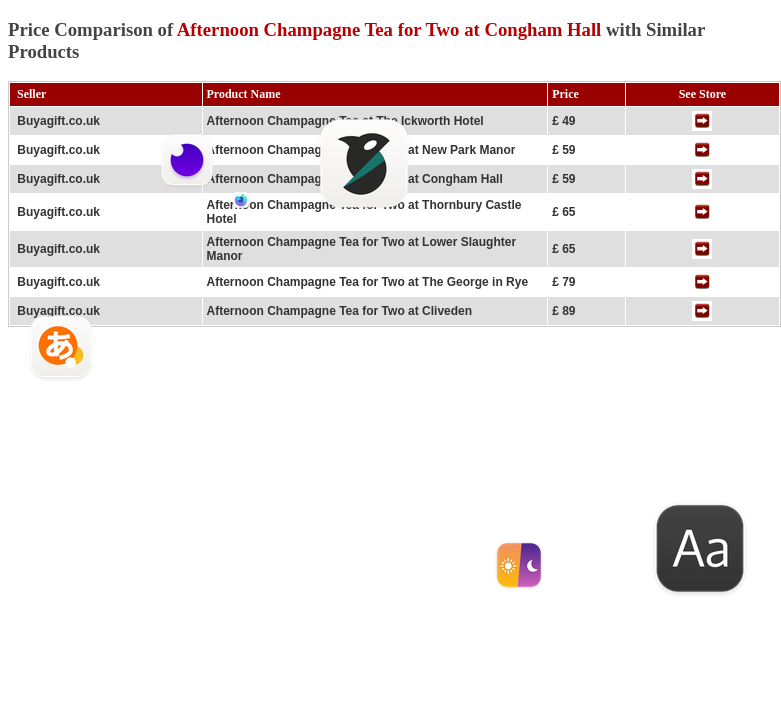 This screenshot has height=720, width=781. Describe the element at coordinates (187, 160) in the screenshot. I see `open insomnia api client` at that location.